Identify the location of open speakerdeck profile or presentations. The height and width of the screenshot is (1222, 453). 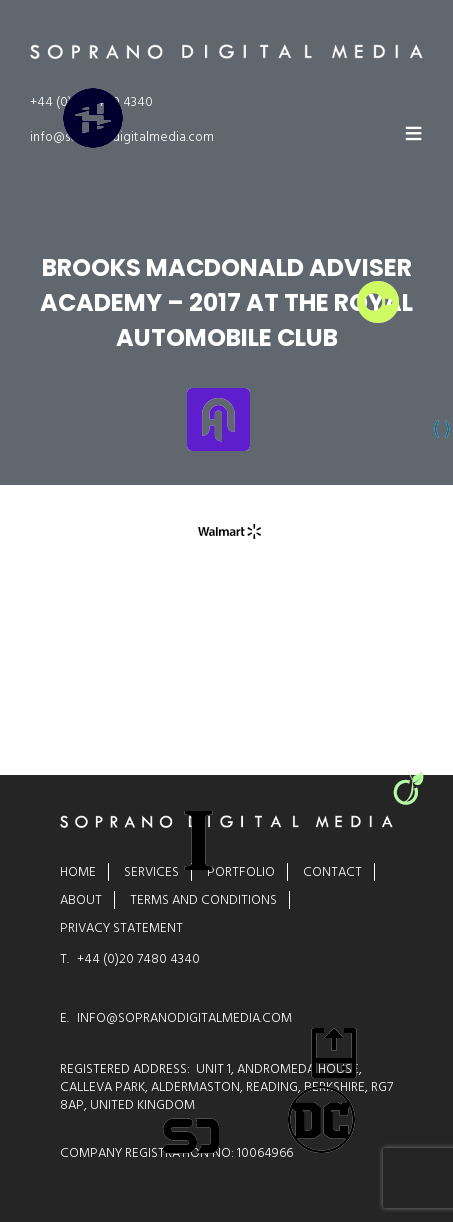
(191, 1136).